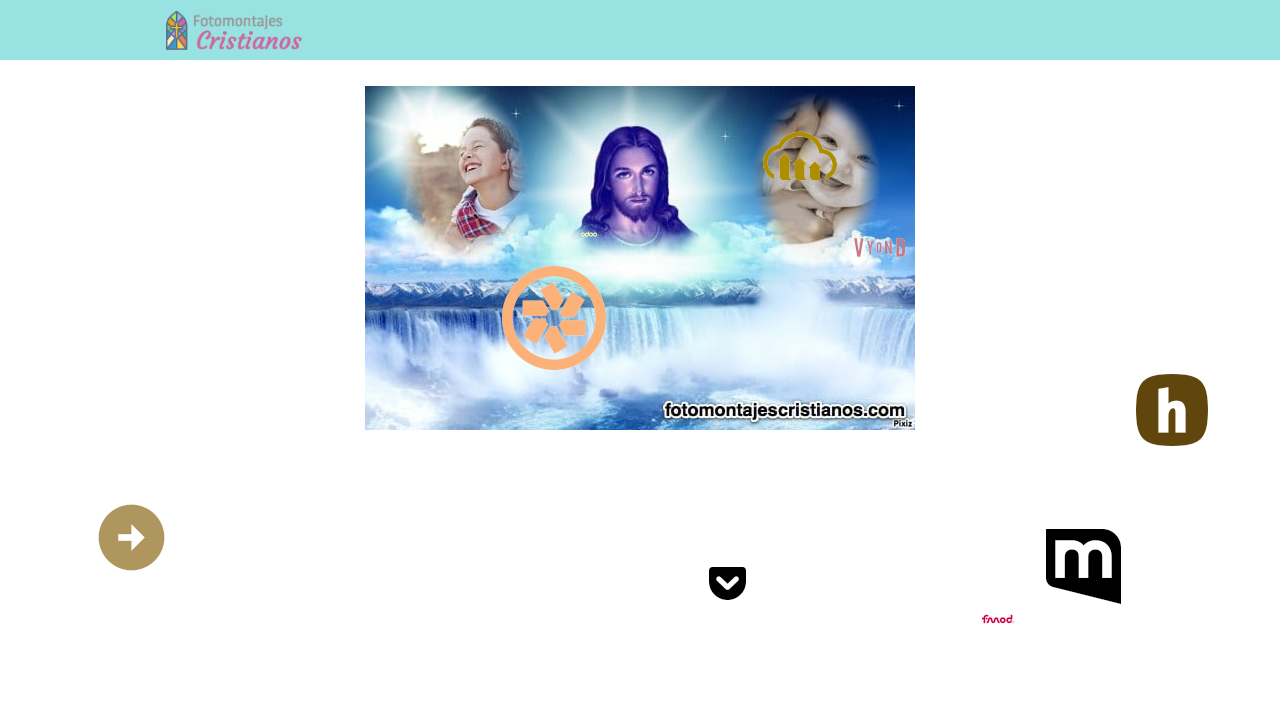 This screenshot has width=1280, height=720. Describe the element at coordinates (727, 583) in the screenshot. I see `save to pocket for later reading` at that location.